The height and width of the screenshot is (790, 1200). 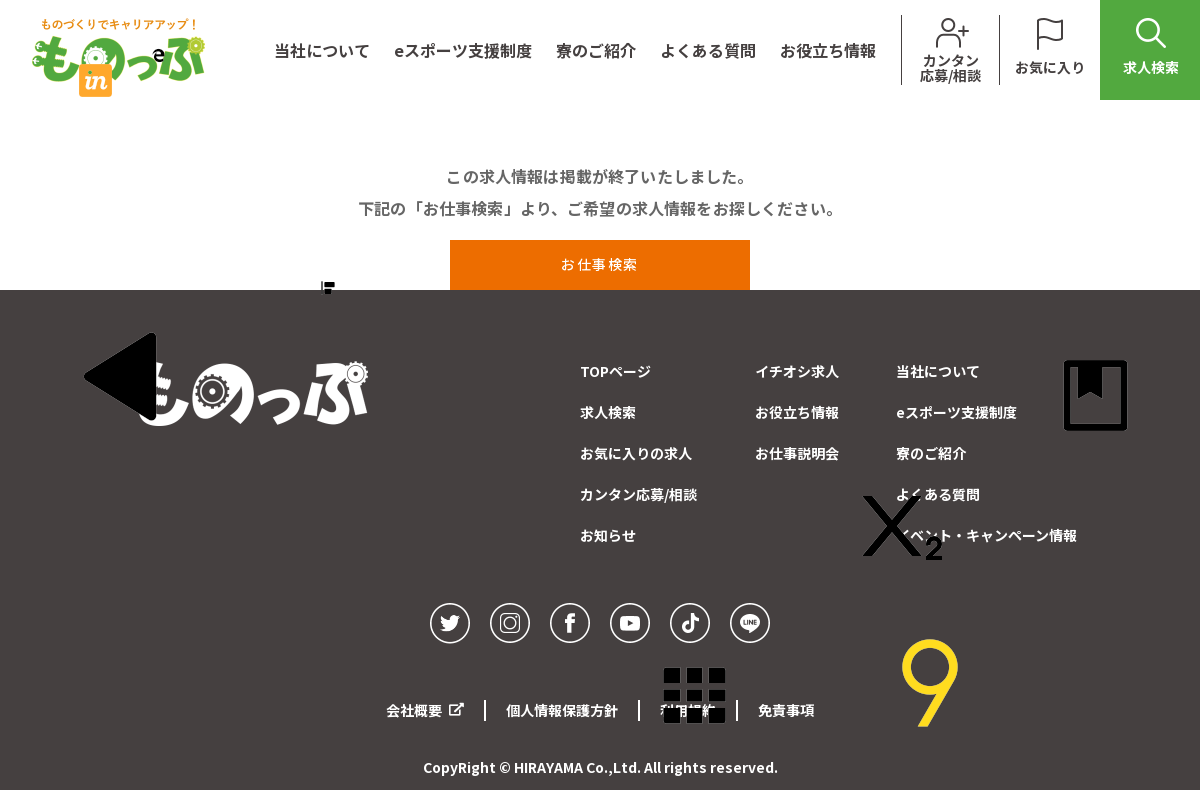 I want to click on view bookmarked file, so click(x=1095, y=395).